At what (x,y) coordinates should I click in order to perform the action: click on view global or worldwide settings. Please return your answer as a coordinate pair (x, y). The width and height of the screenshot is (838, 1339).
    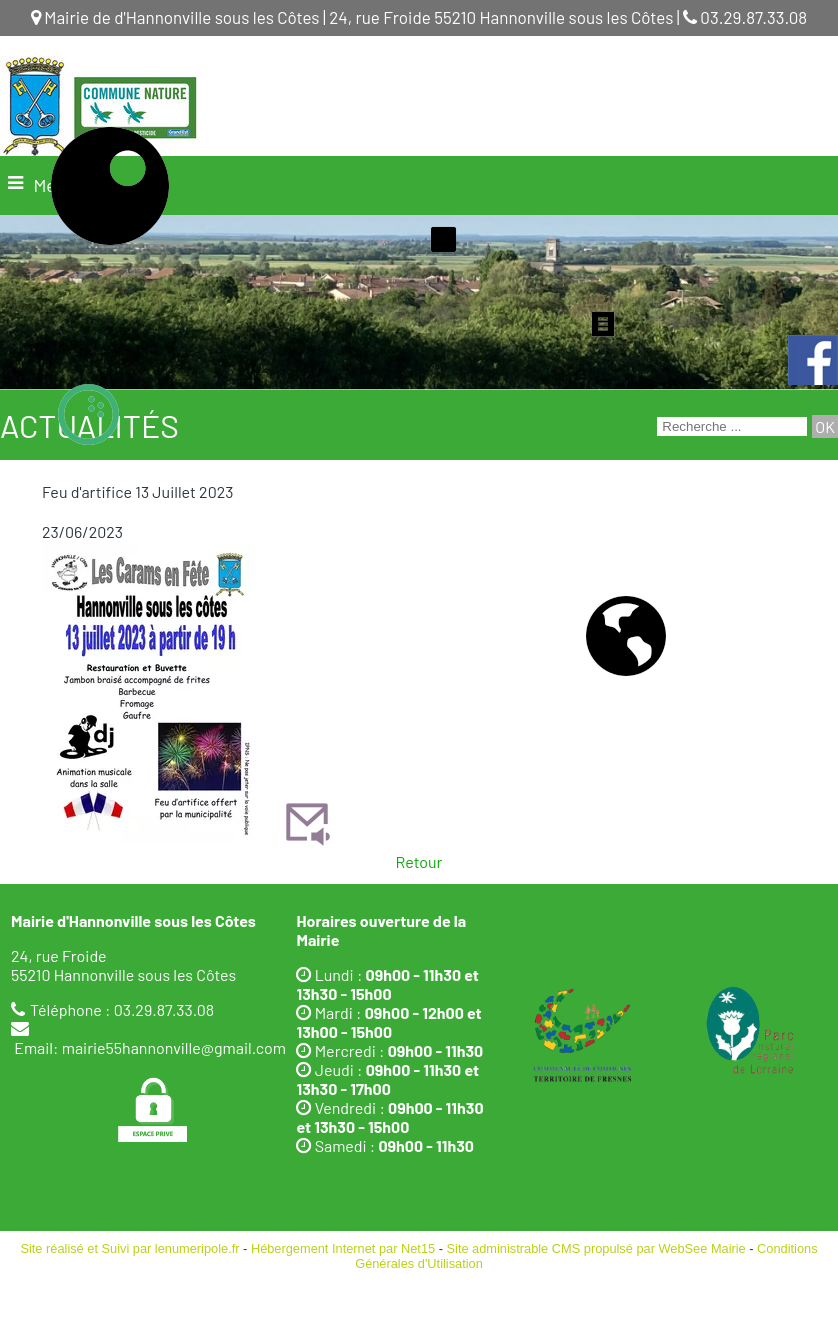
    Looking at the image, I should click on (626, 636).